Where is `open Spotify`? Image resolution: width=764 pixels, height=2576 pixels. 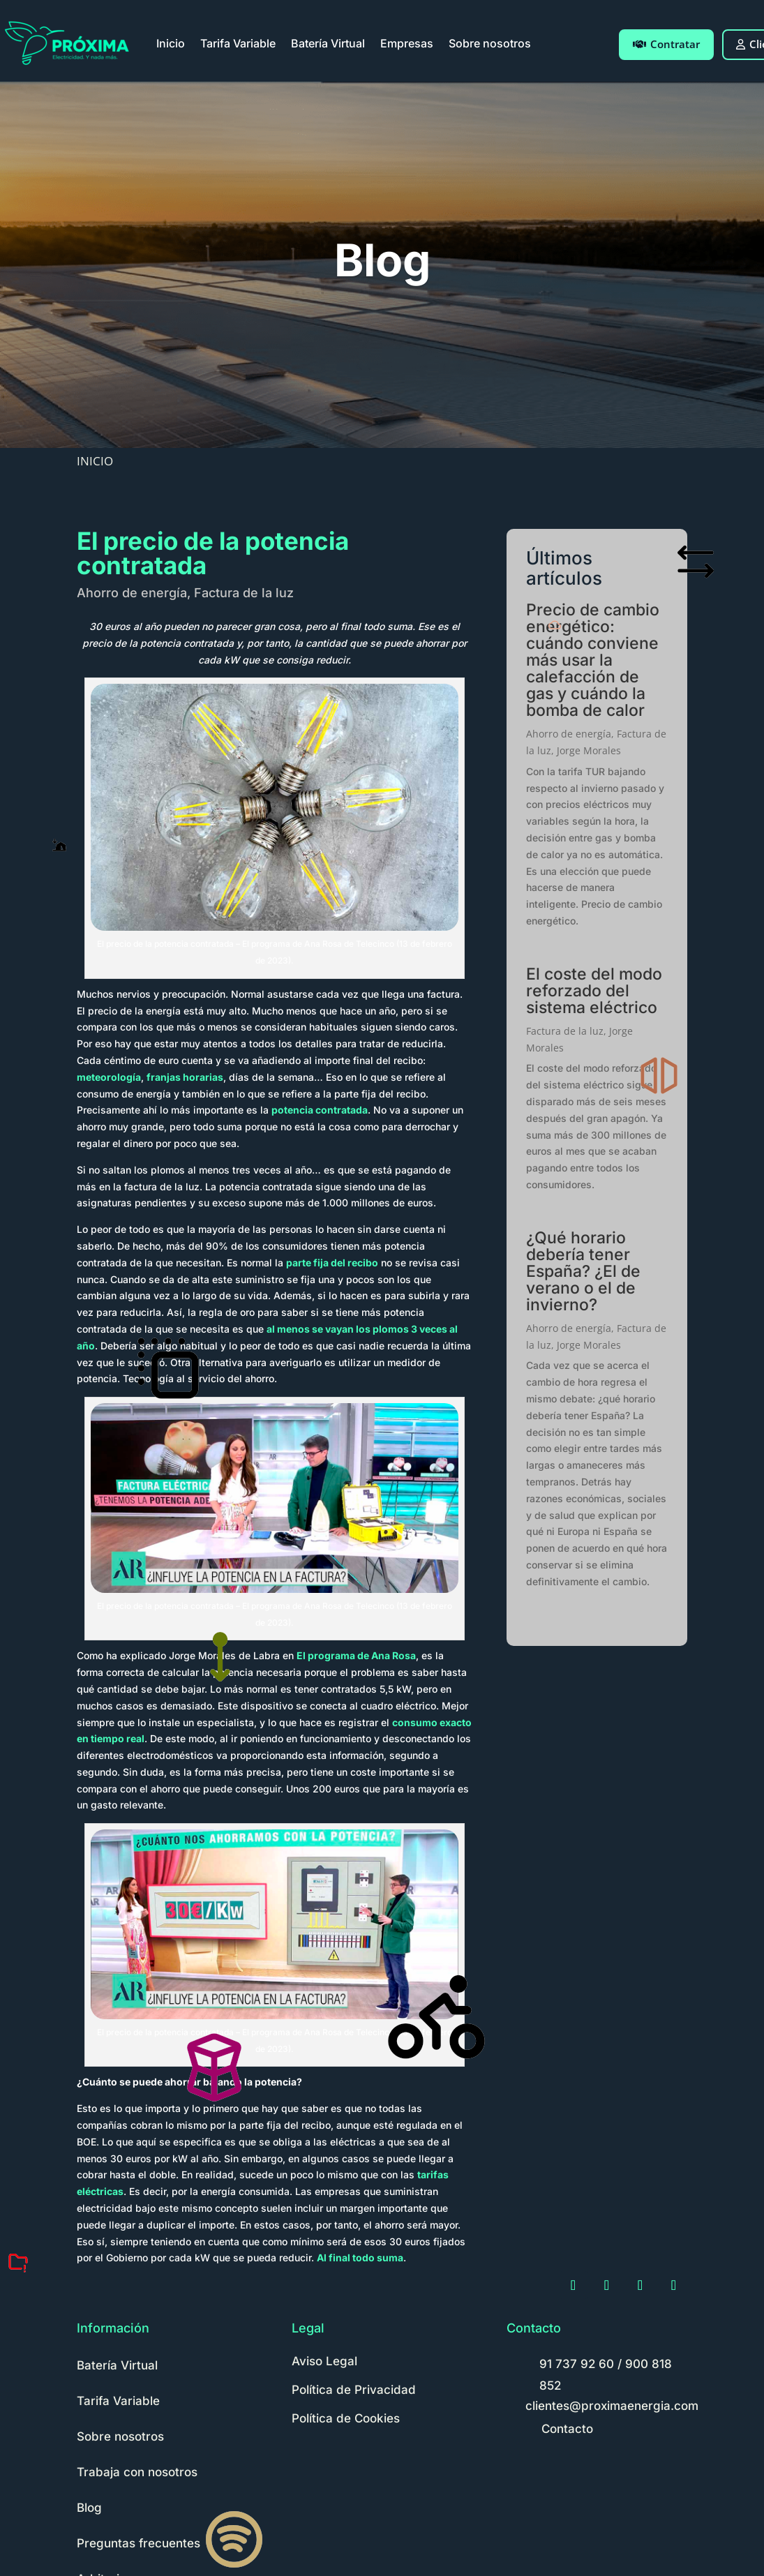
open Spotify is located at coordinates (234, 2539).